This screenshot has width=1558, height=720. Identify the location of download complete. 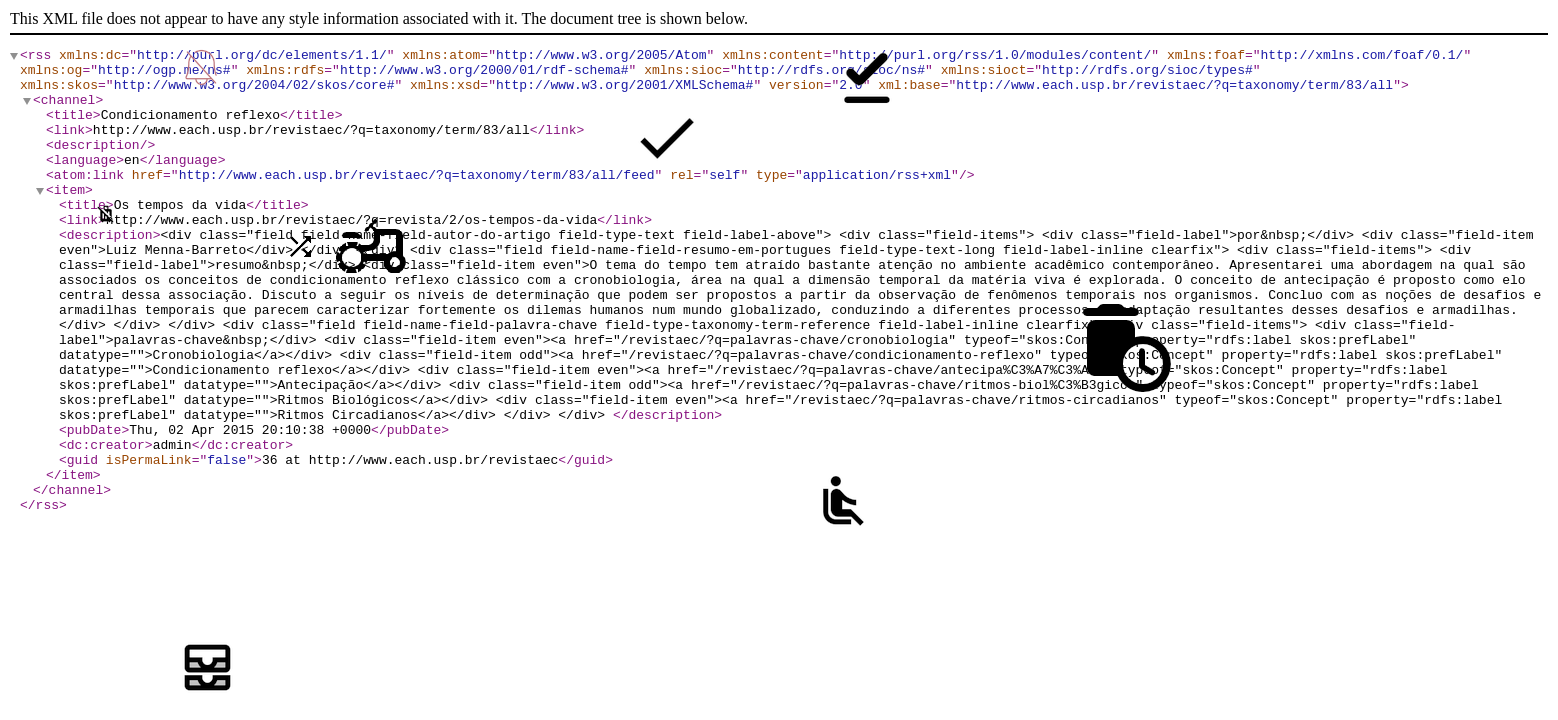
(867, 77).